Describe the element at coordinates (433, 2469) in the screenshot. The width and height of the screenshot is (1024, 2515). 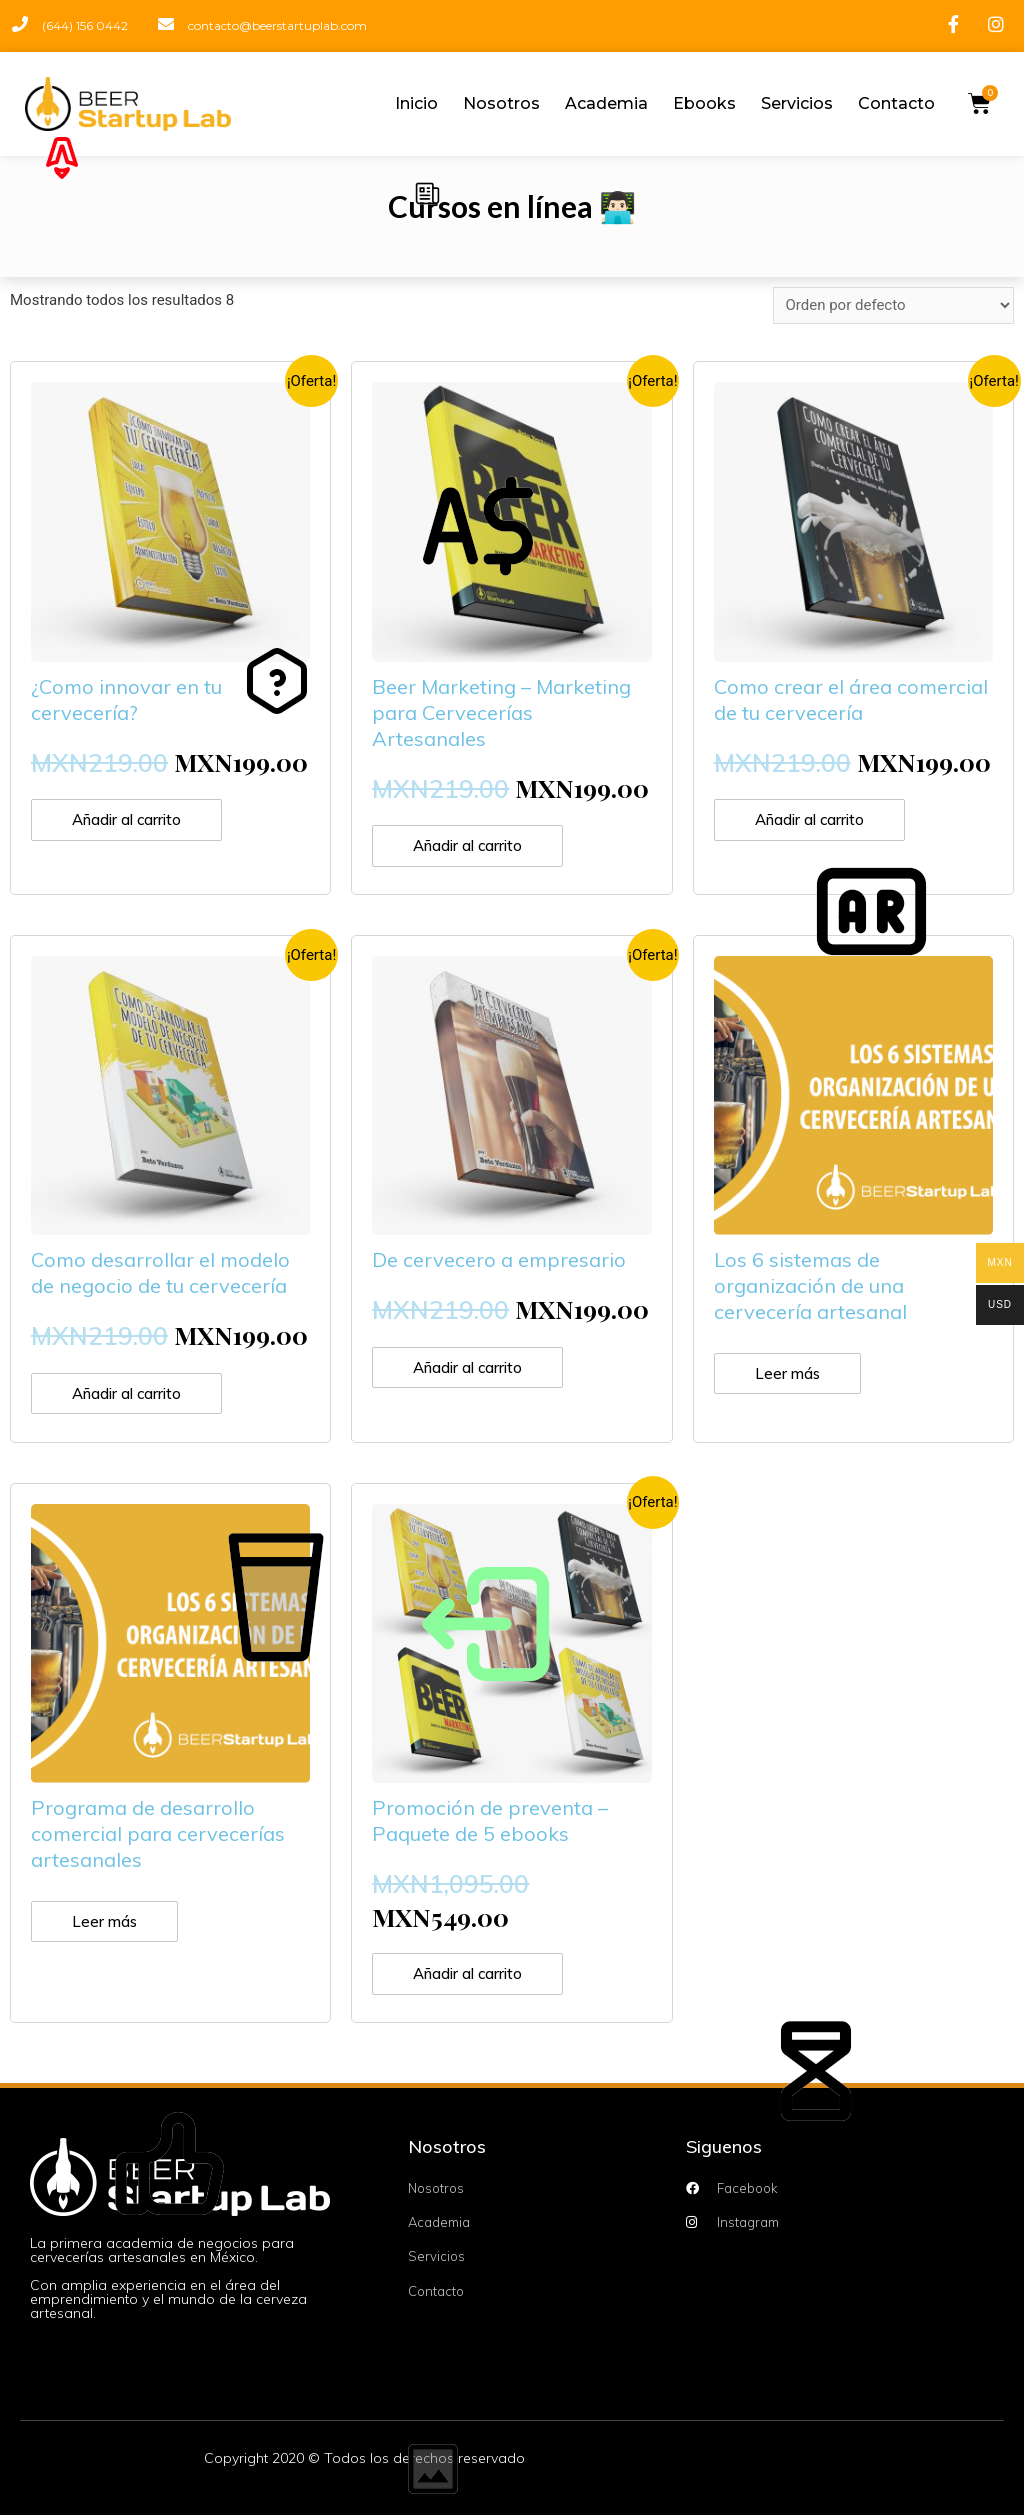
I see `insert or add a photo to your content` at that location.